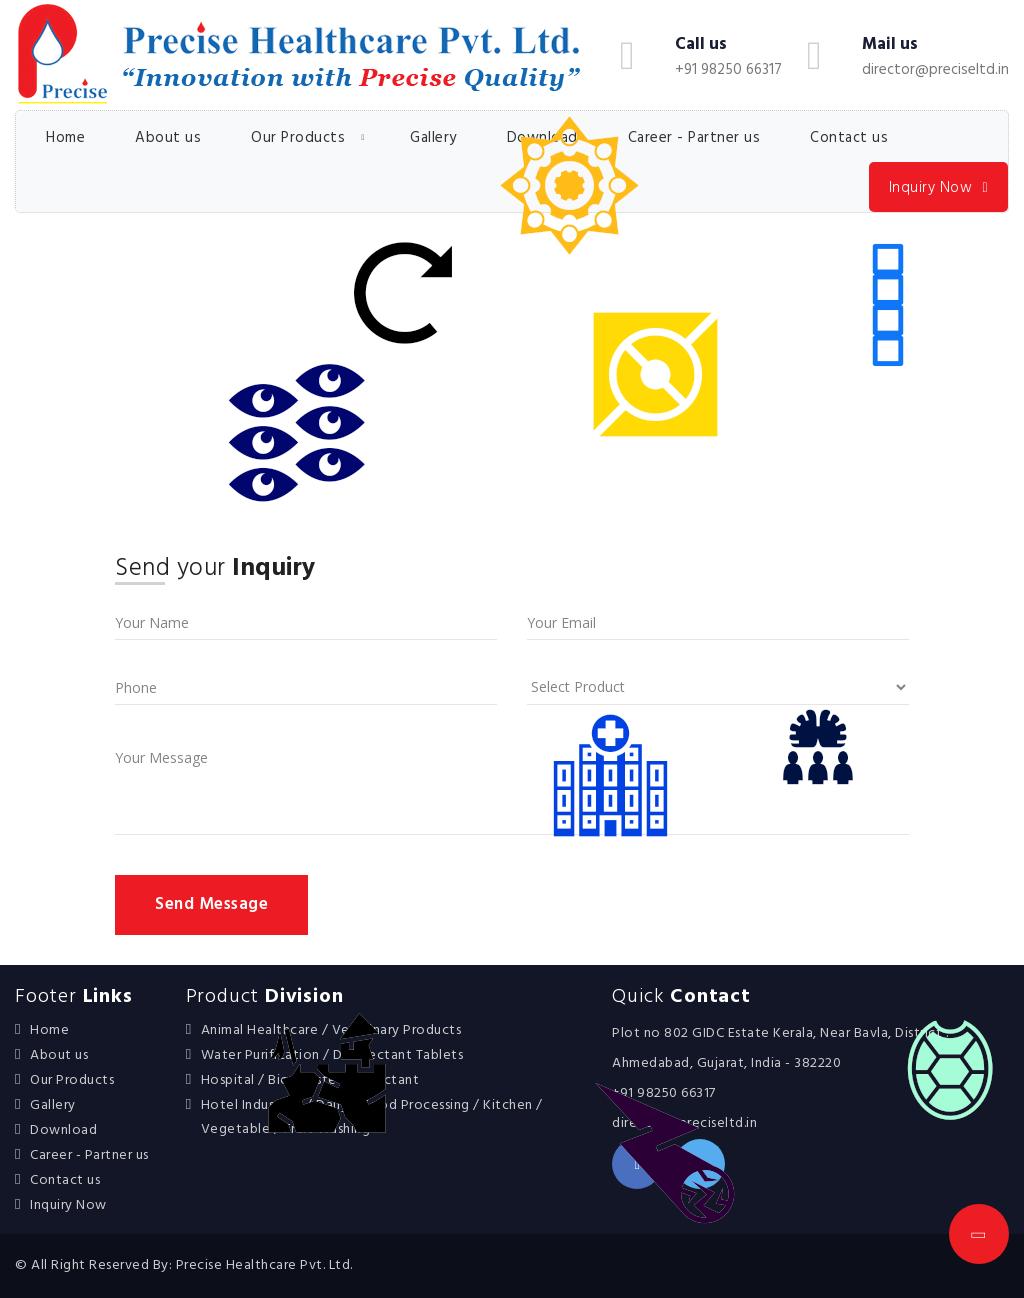 The height and width of the screenshot is (1298, 1024). What do you see at coordinates (569, 185) in the screenshot?
I see `decorative badge or achievement emblem` at bounding box center [569, 185].